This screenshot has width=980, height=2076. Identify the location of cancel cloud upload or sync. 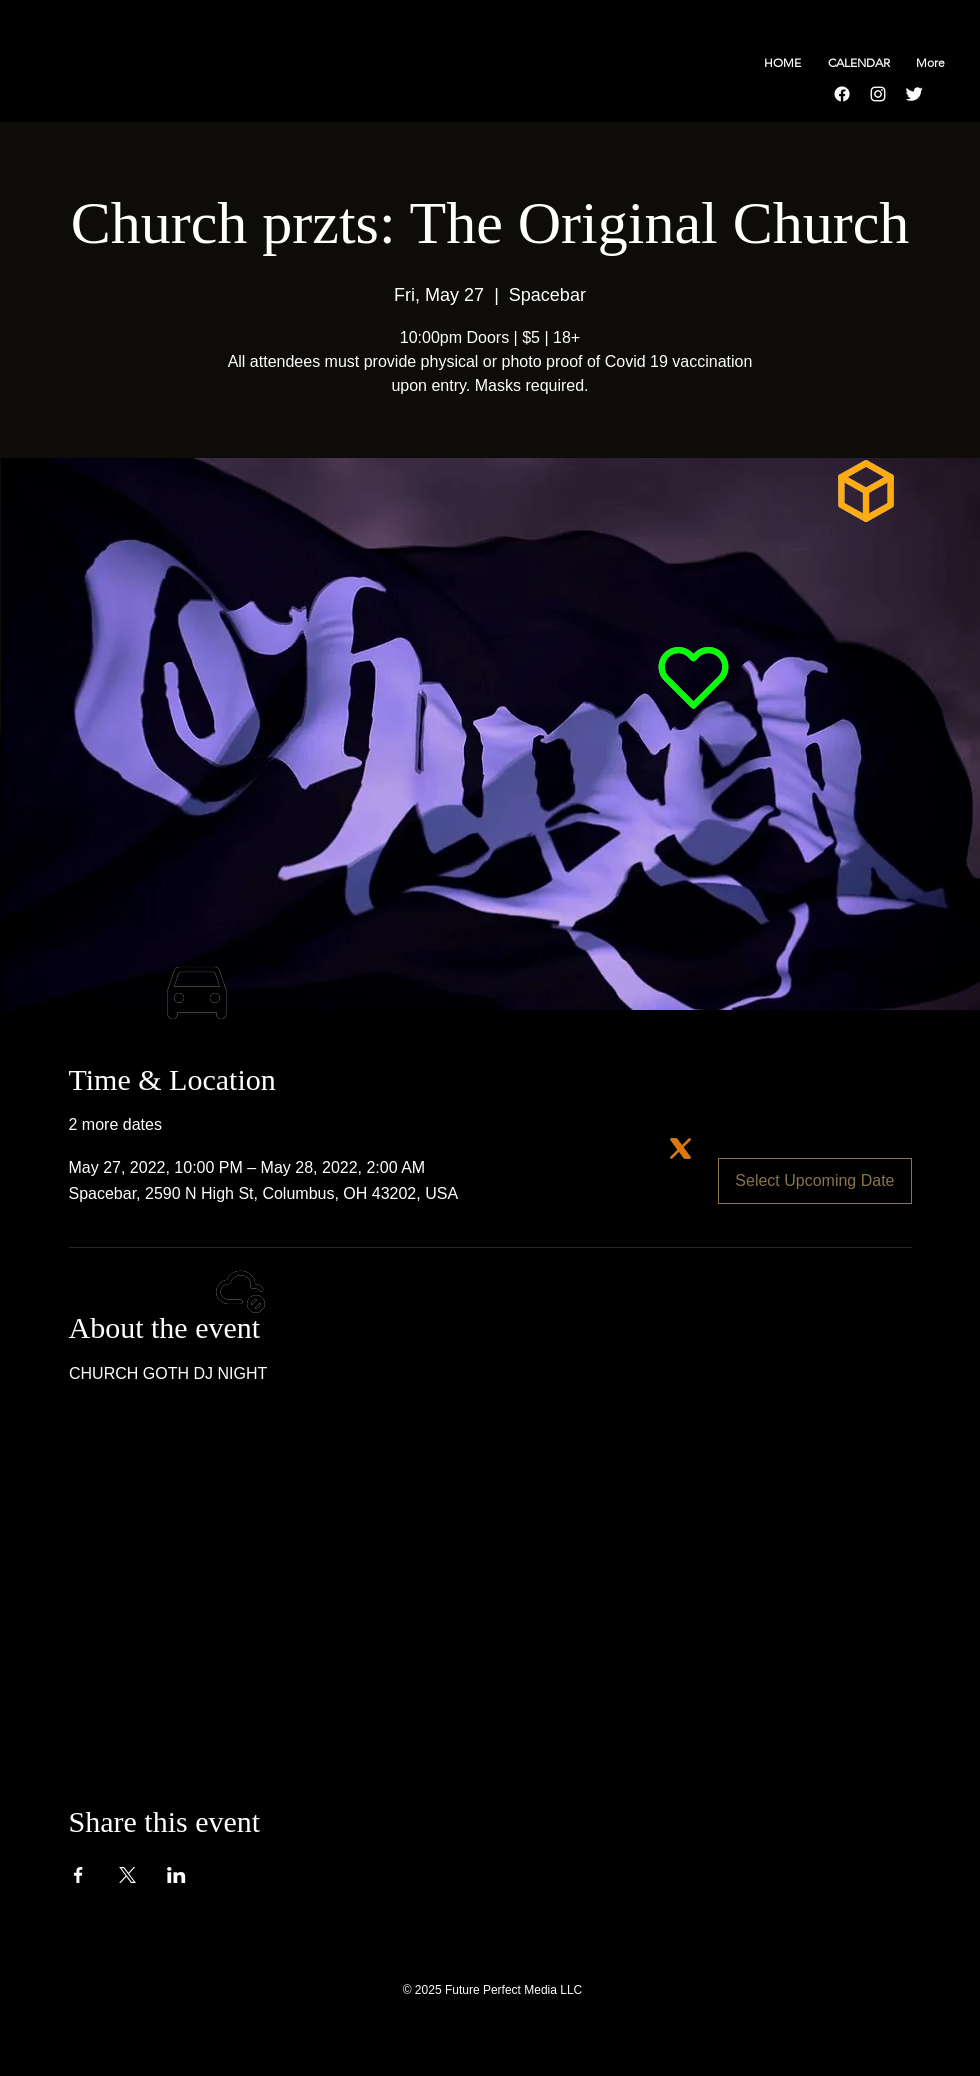
(240, 1288).